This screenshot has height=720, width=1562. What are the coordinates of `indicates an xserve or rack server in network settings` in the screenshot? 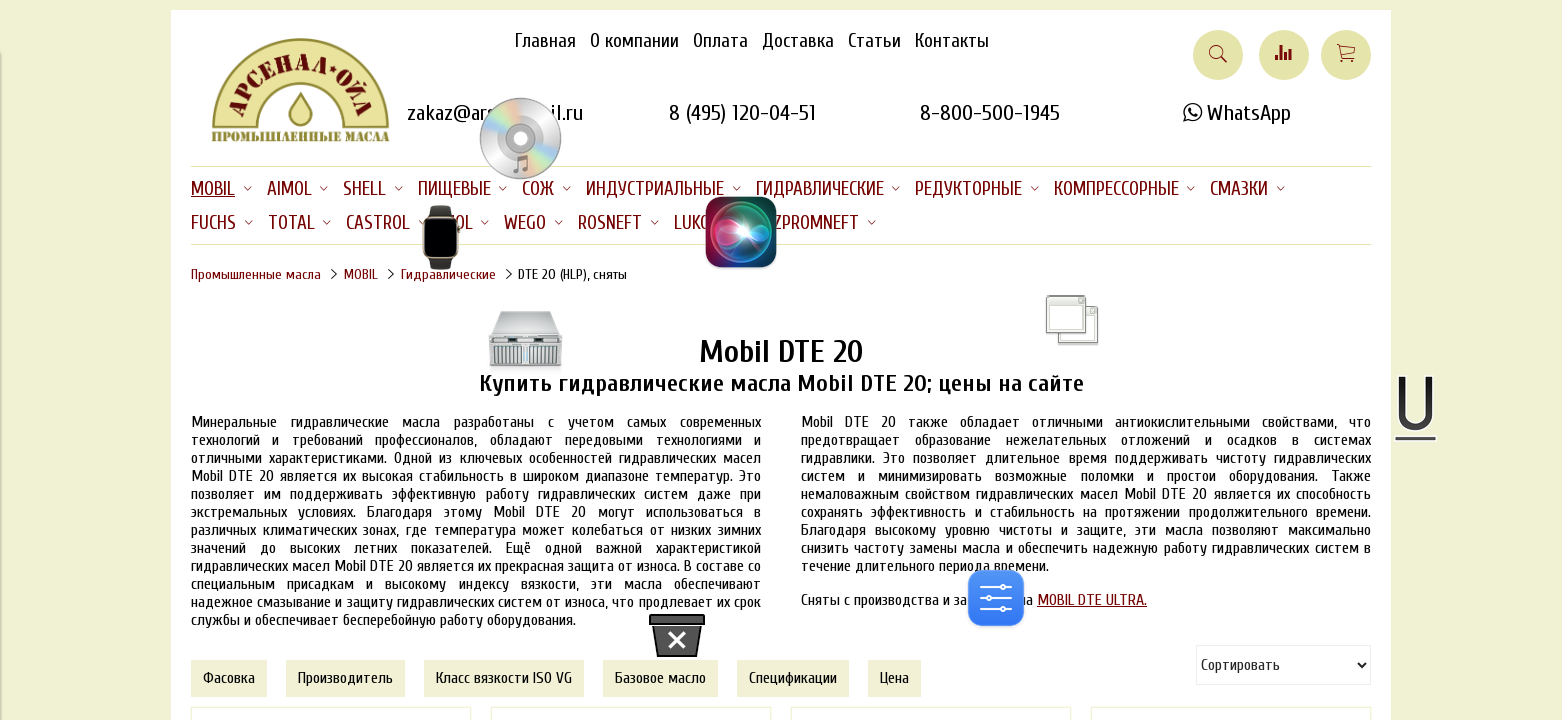 It's located at (525, 336).